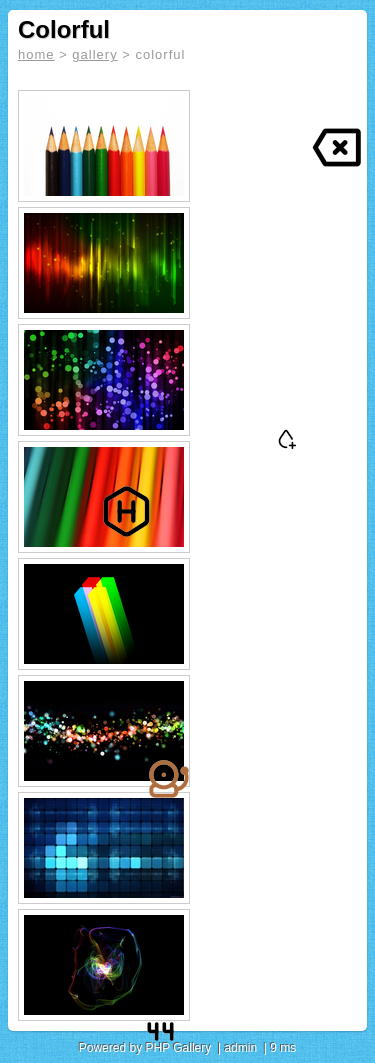 The image size is (375, 1063). What do you see at coordinates (286, 439) in the screenshot?
I see `add water or hydration reminder` at bounding box center [286, 439].